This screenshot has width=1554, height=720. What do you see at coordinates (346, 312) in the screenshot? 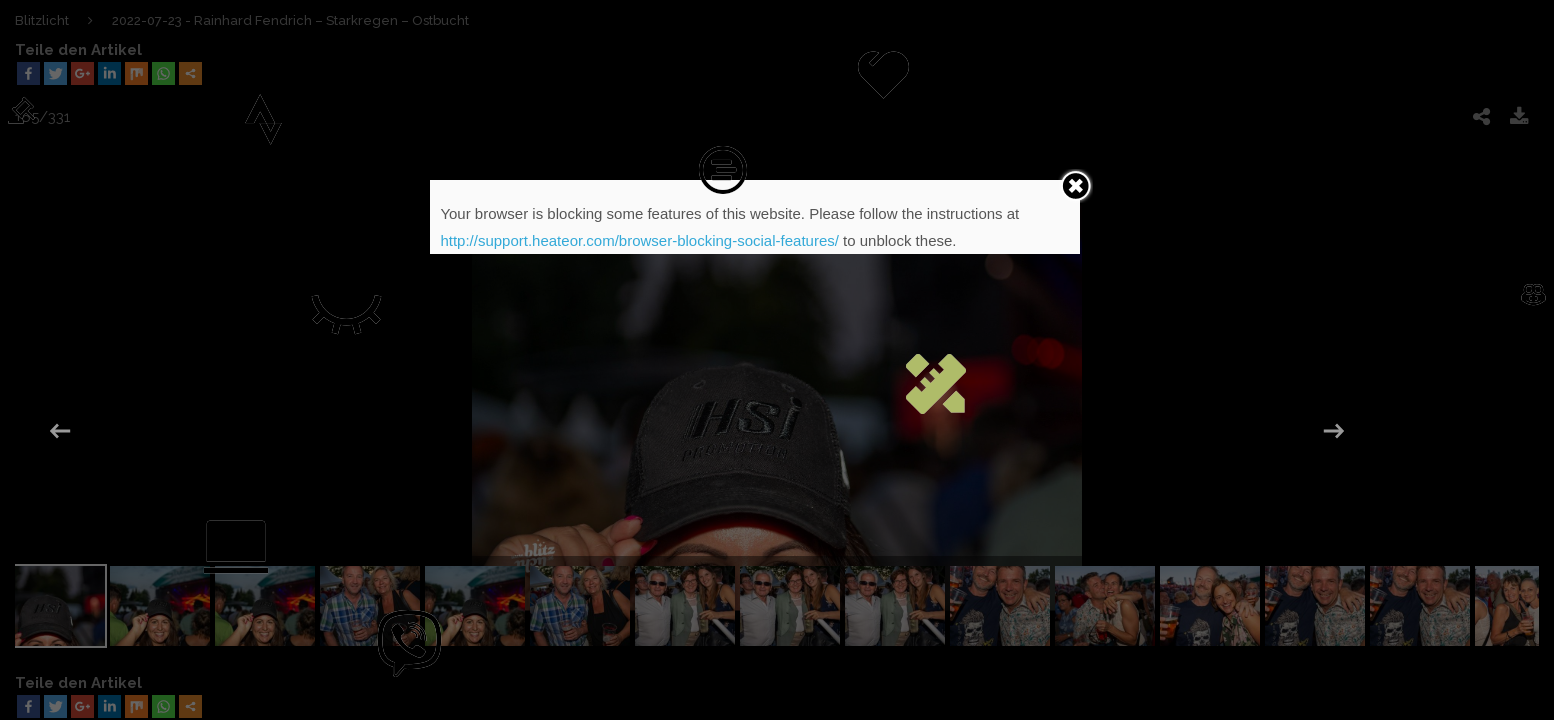
I see `hide password or sensitive content` at bounding box center [346, 312].